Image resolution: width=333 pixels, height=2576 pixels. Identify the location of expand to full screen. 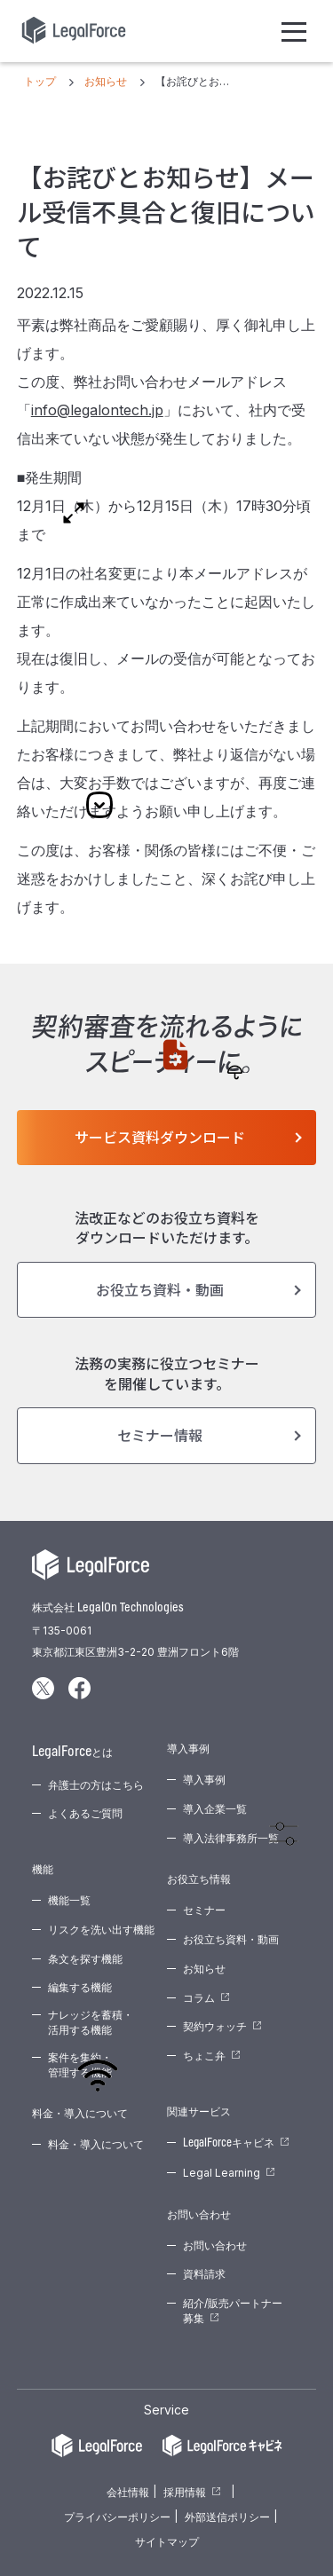
(74, 513).